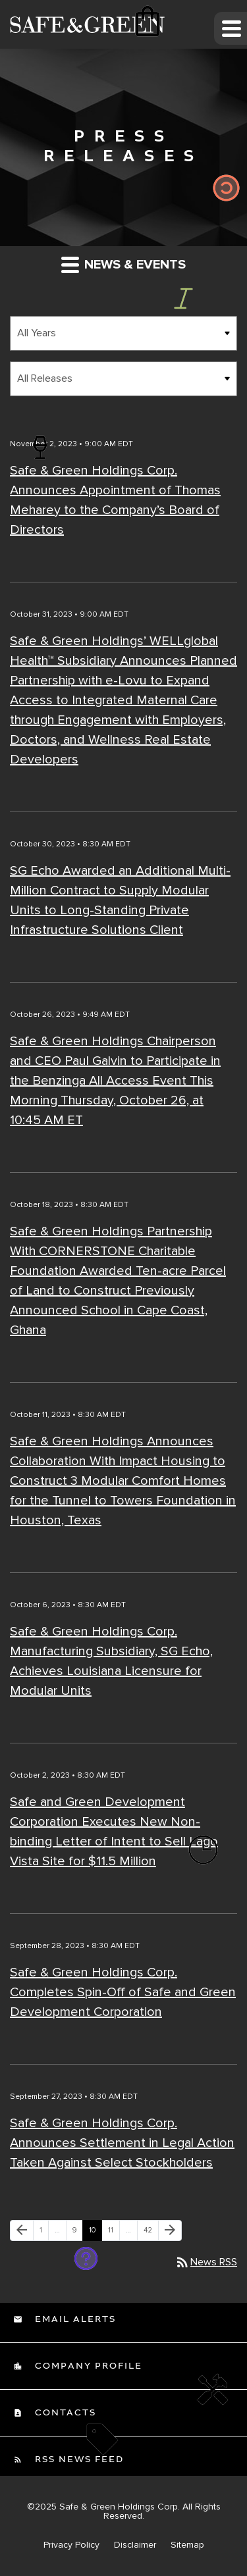 This screenshot has height=2576, width=247. Describe the element at coordinates (86, 2258) in the screenshot. I see `access help or support information` at that location.